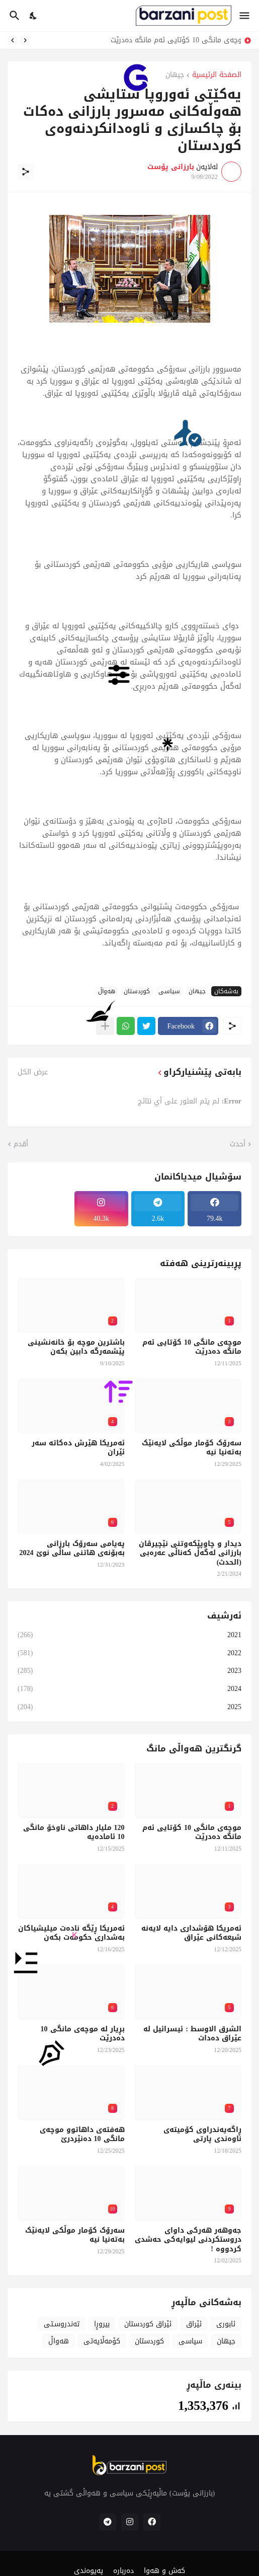 This screenshot has width=259, height=2576. I want to click on represents the letter K as a keyboard shortcut indicator, so click(74, 1935).